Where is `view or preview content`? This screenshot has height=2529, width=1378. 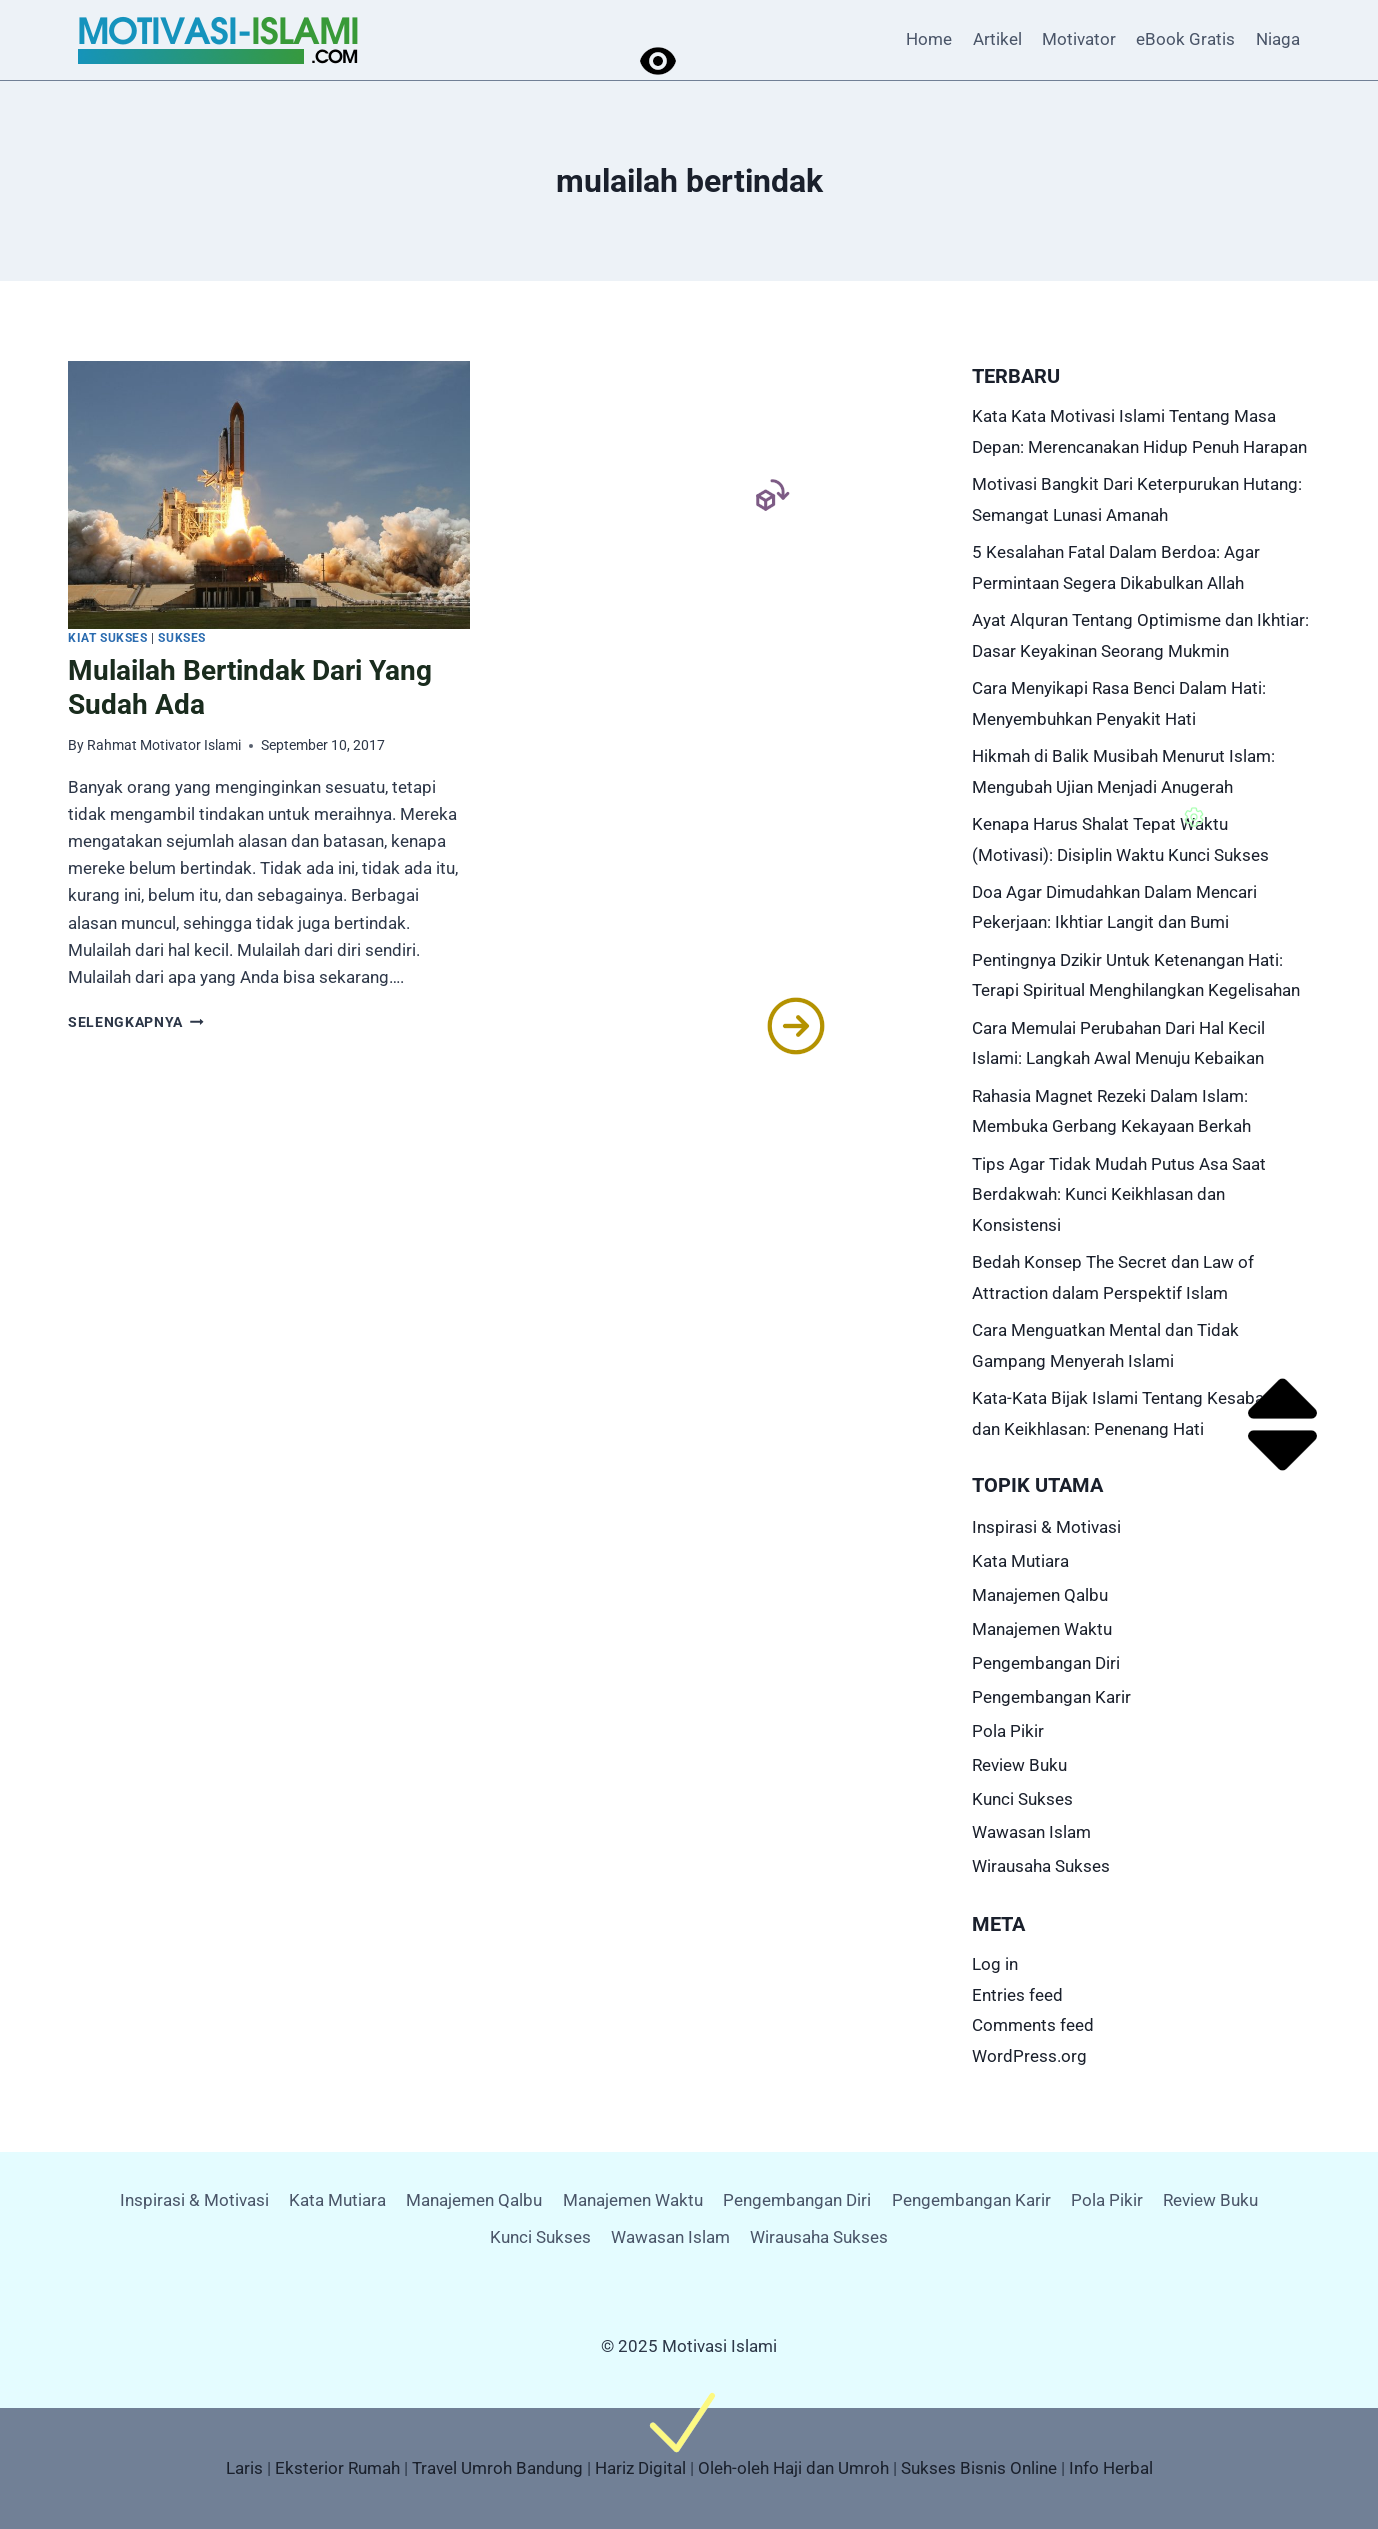 view or preview content is located at coordinates (658, 61).